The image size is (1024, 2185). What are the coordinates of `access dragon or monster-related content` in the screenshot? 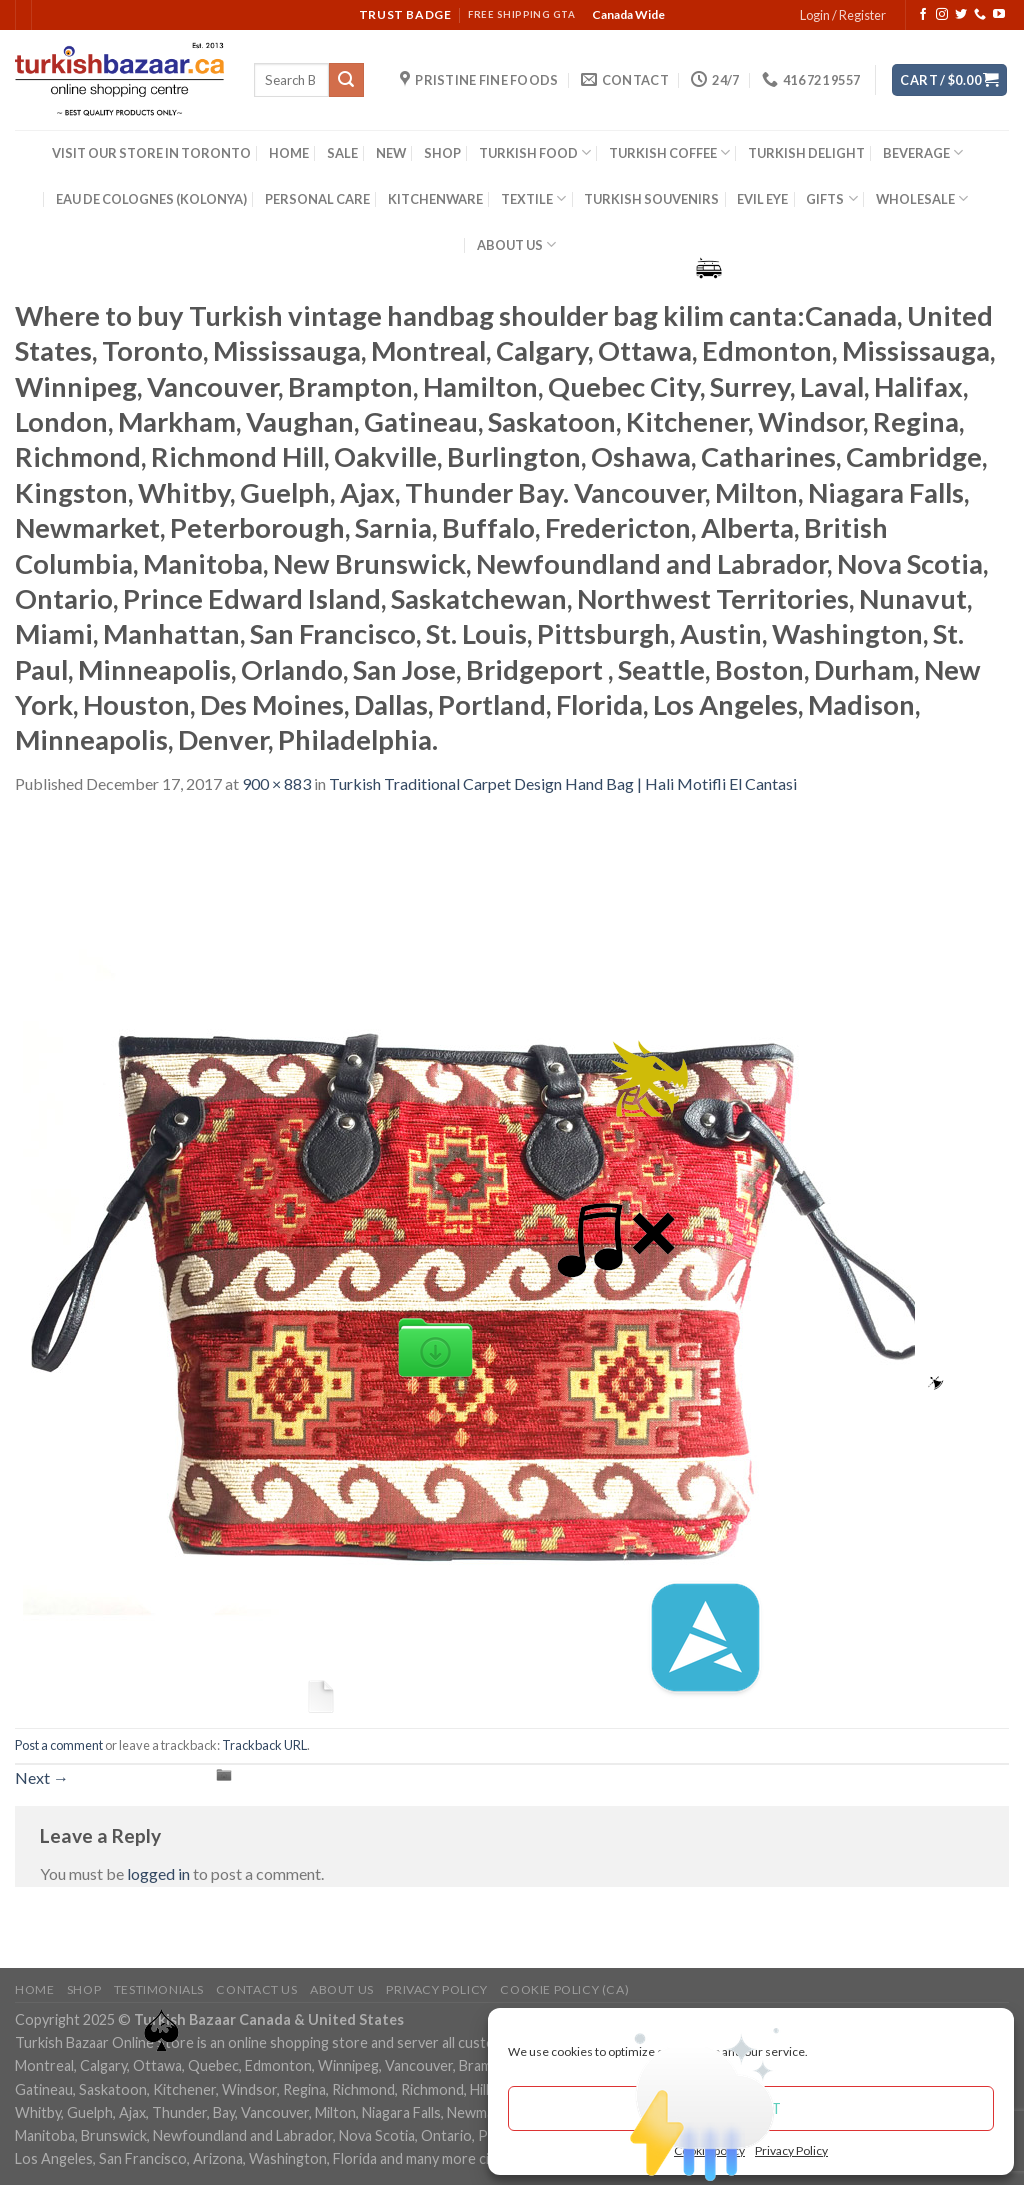 It's located at (649, 1078).